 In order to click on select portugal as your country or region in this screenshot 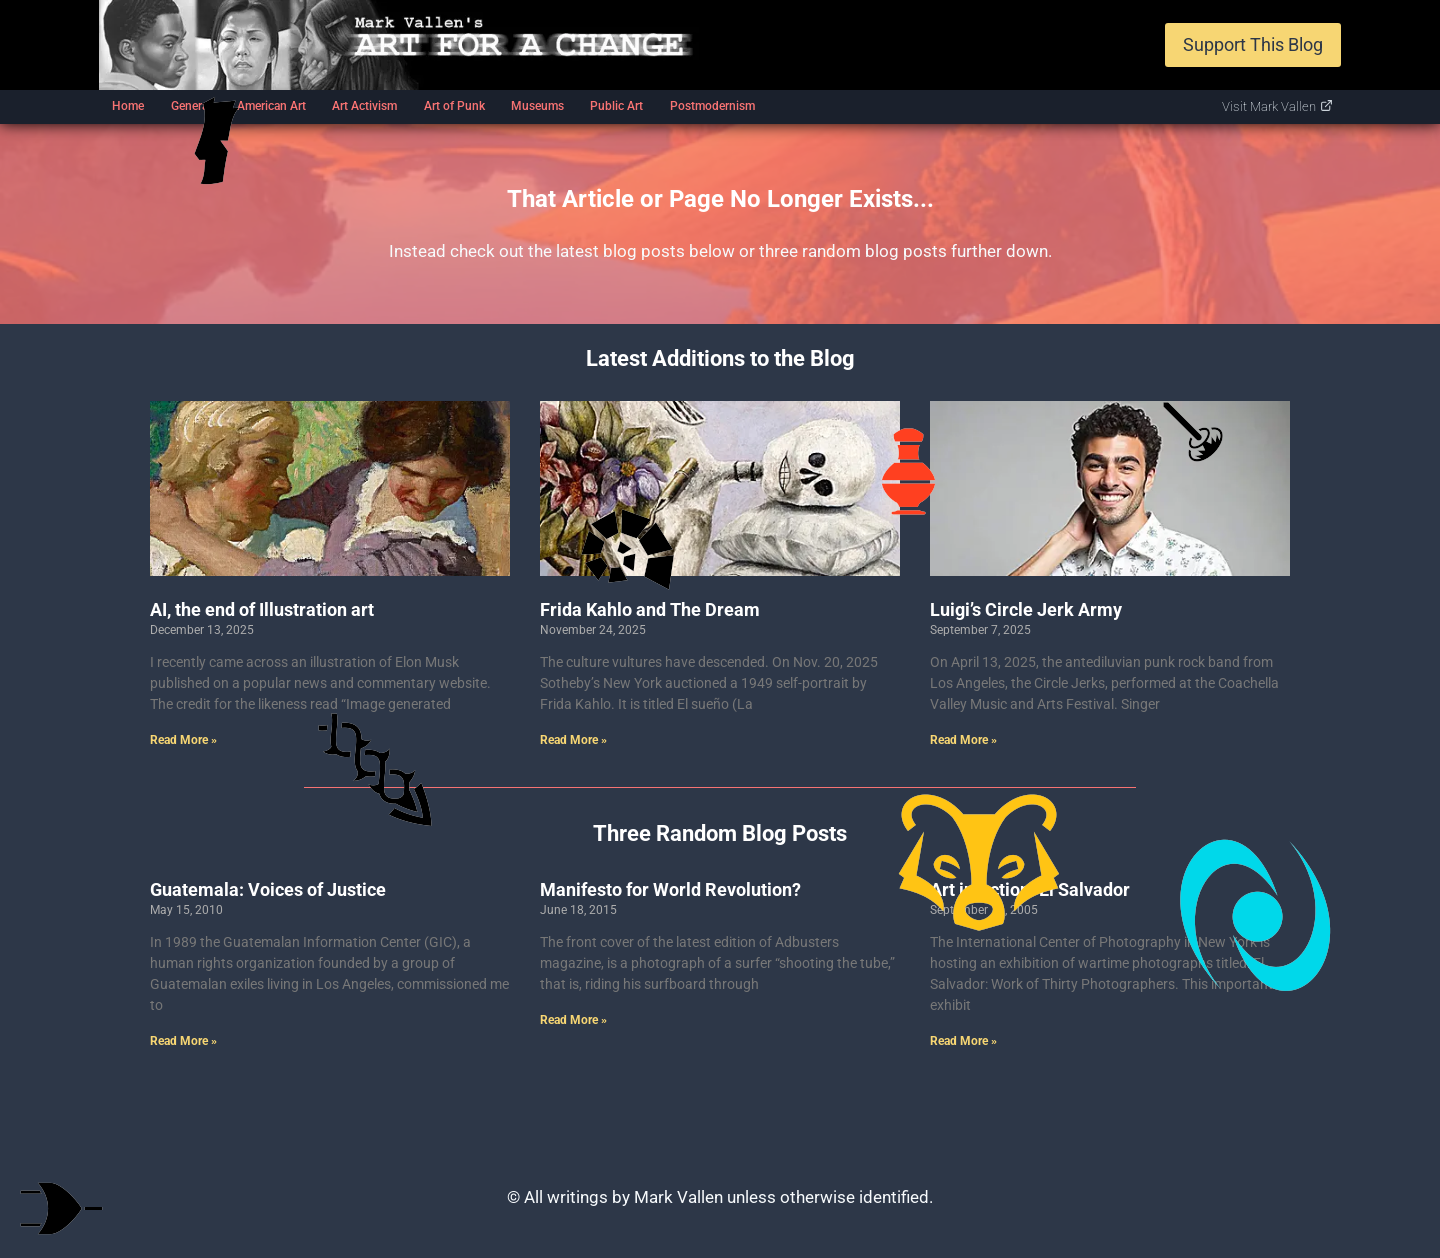, I will do `click(216, 140)`.